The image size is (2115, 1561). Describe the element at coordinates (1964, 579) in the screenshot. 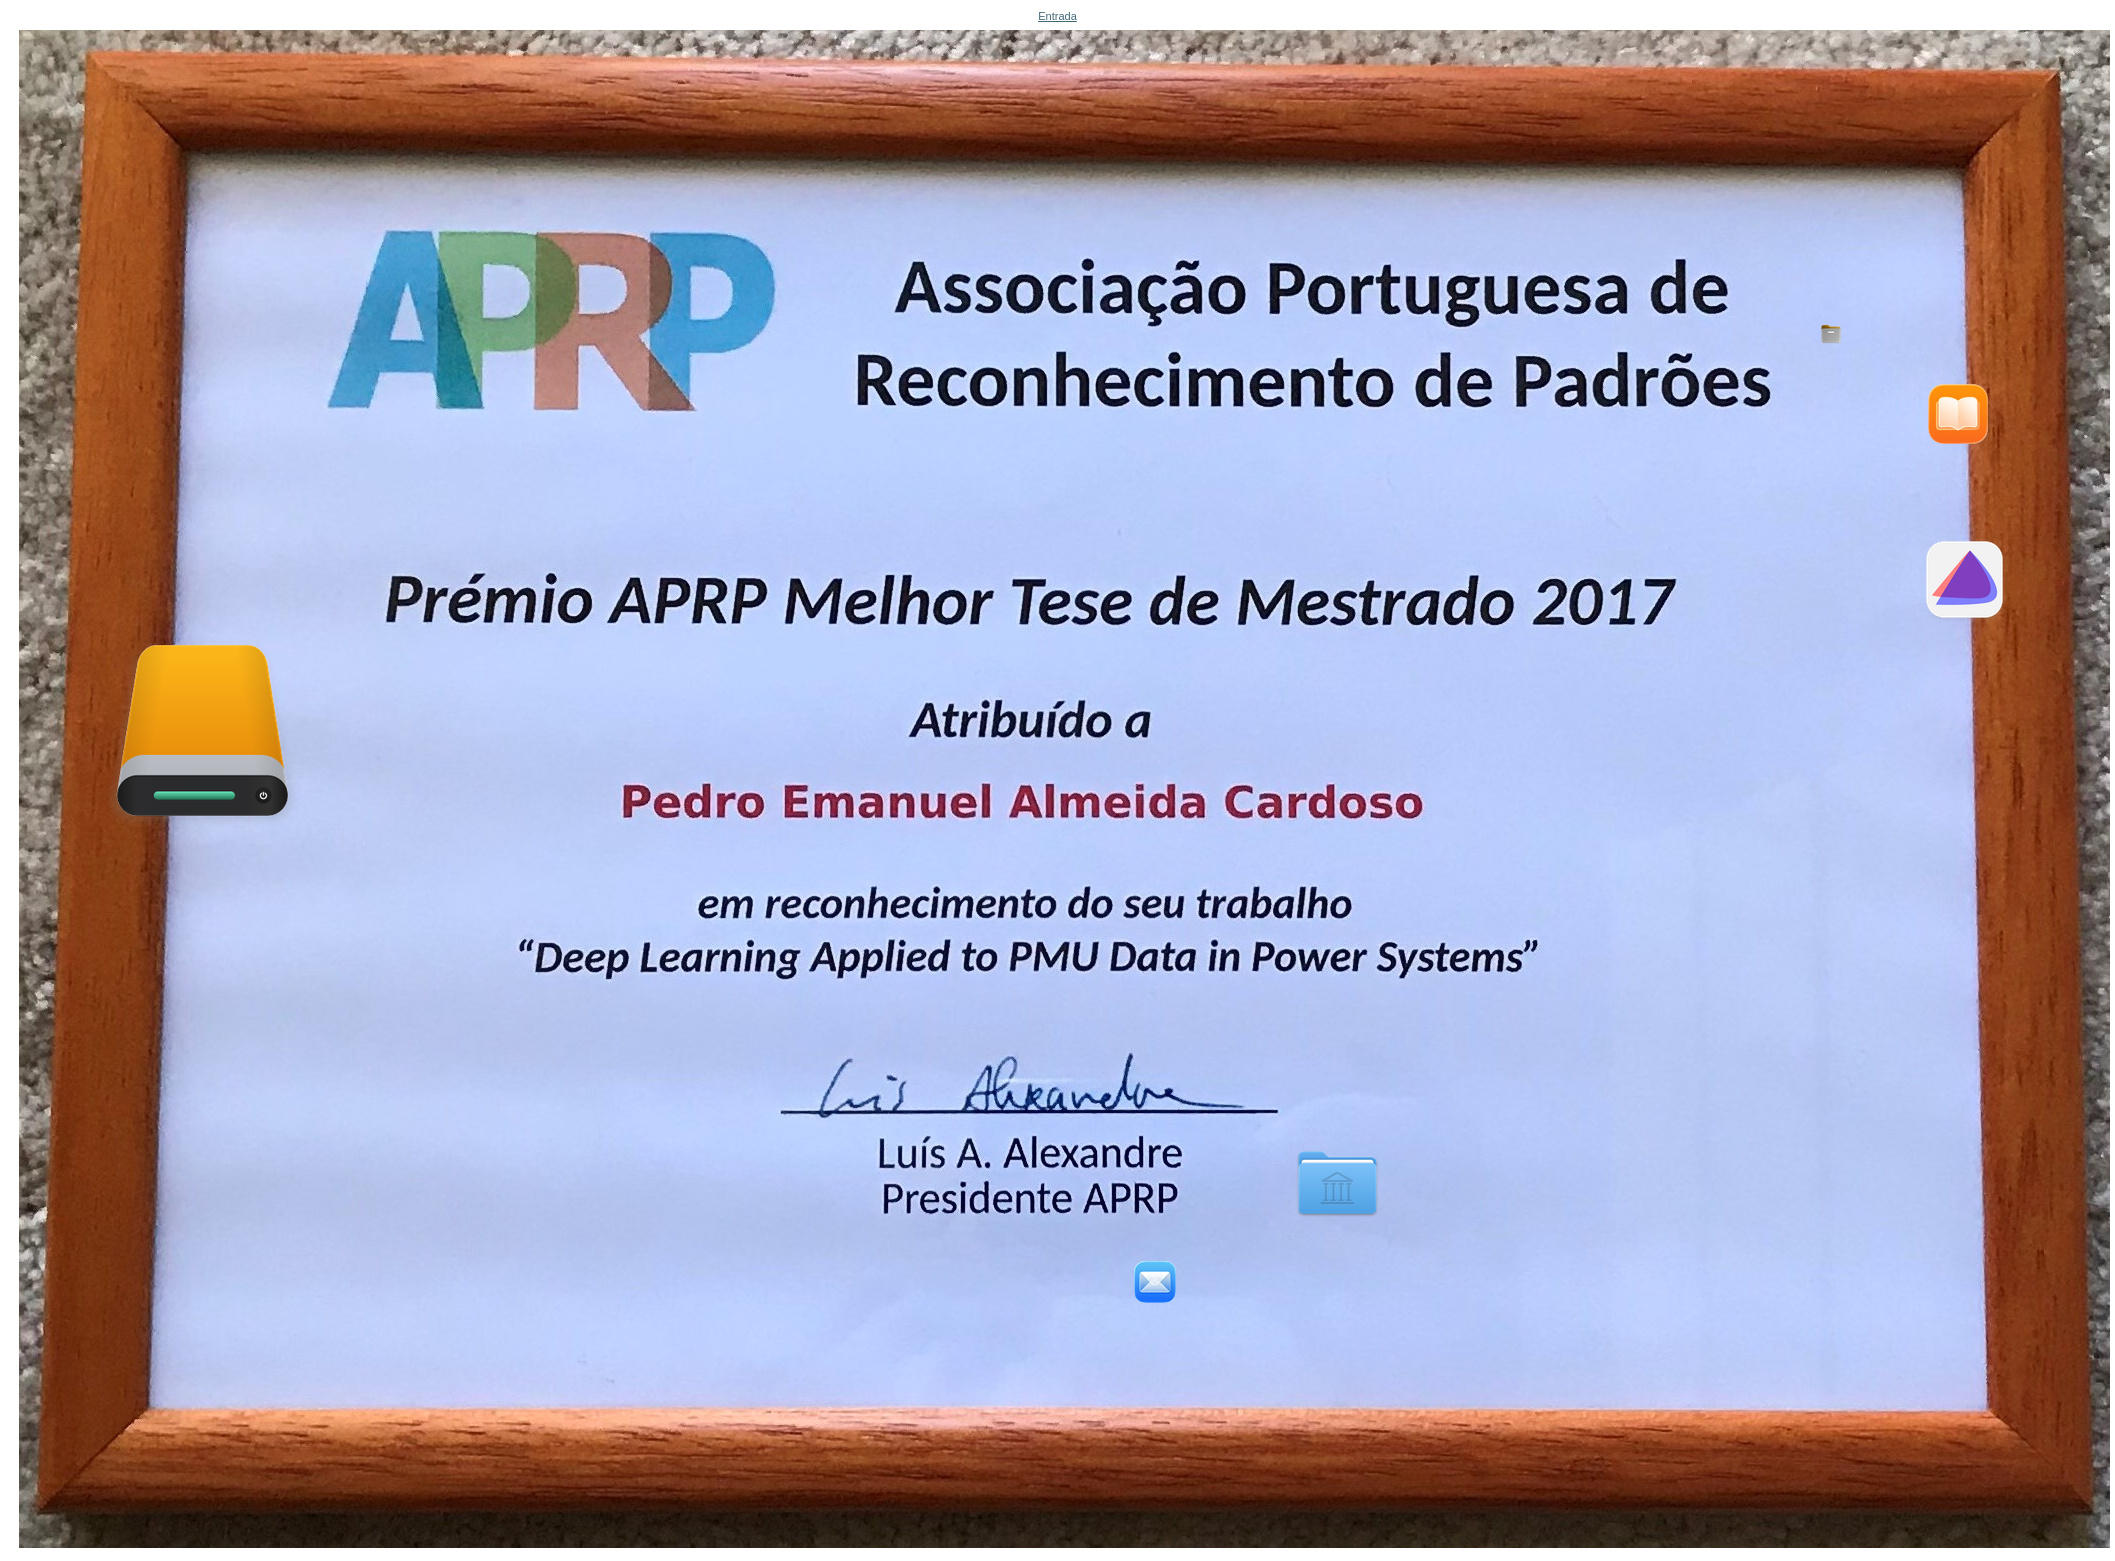

I see `launch endeavouros linux application` at that location.